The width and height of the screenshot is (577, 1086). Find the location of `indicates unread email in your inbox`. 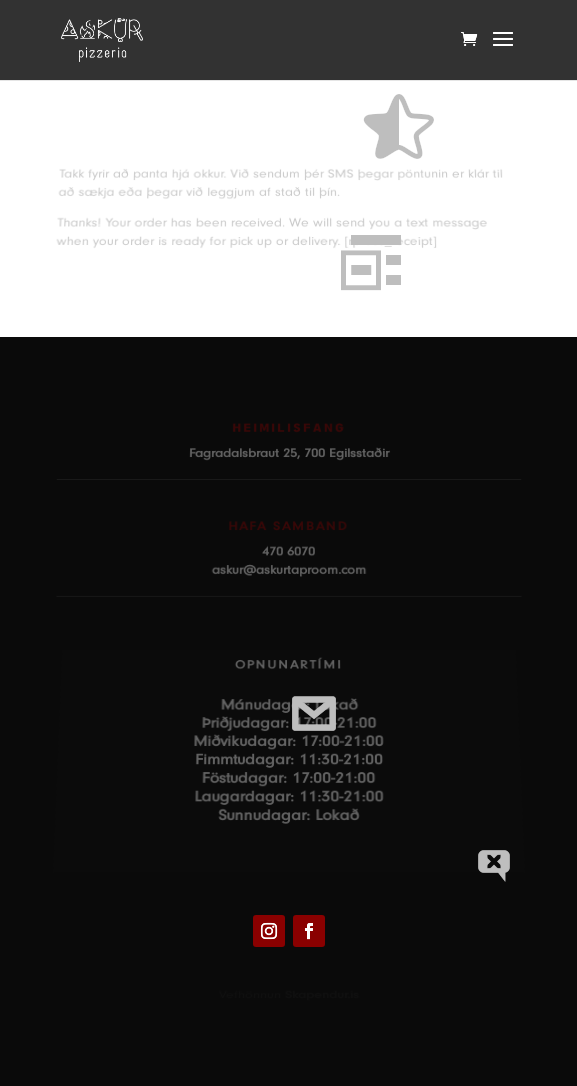

indicates unread email in your inbox is located at coordinates (314, 712).